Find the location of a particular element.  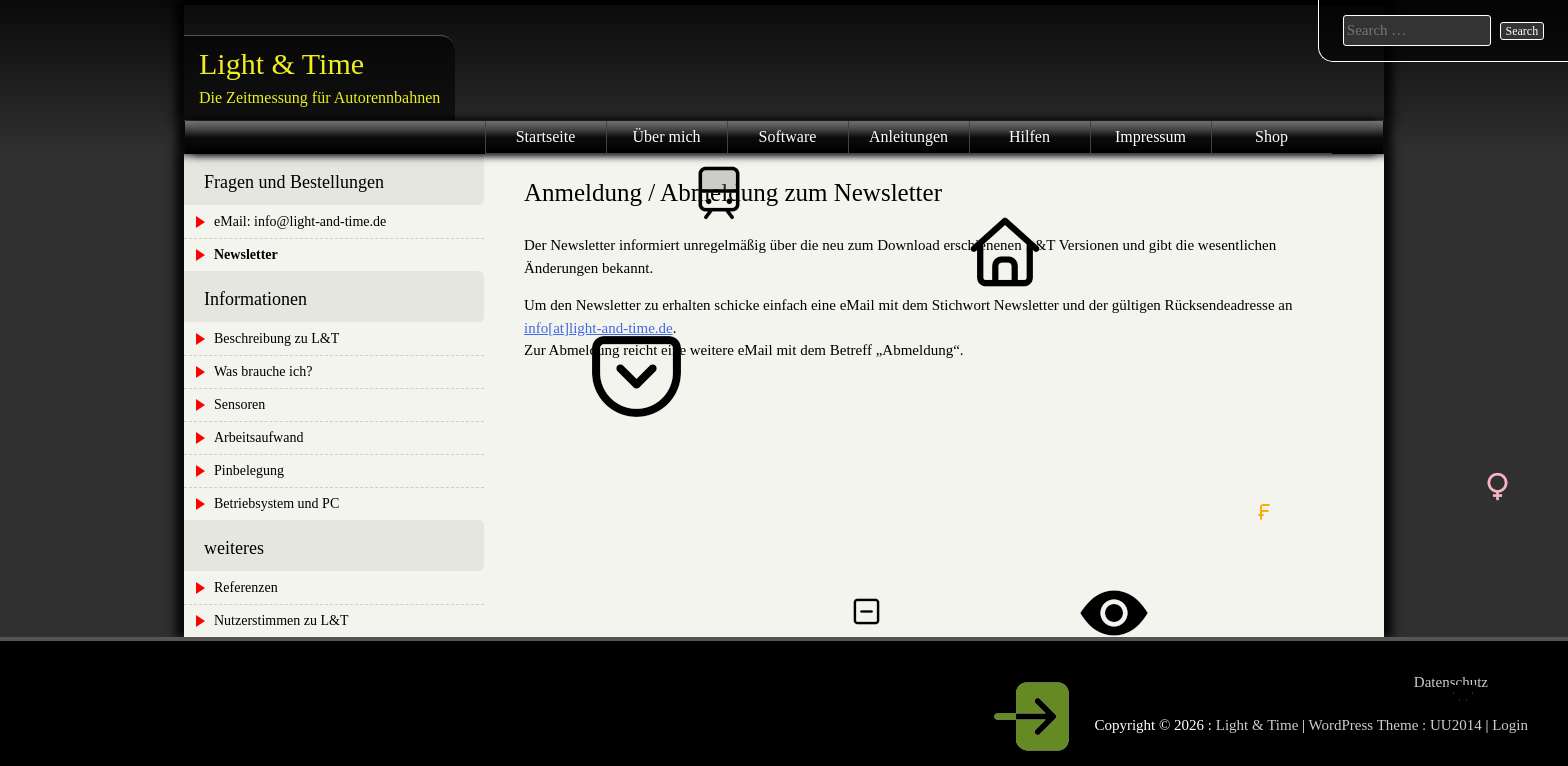

collapse or minimize a section is located at coordinates (866, 611).